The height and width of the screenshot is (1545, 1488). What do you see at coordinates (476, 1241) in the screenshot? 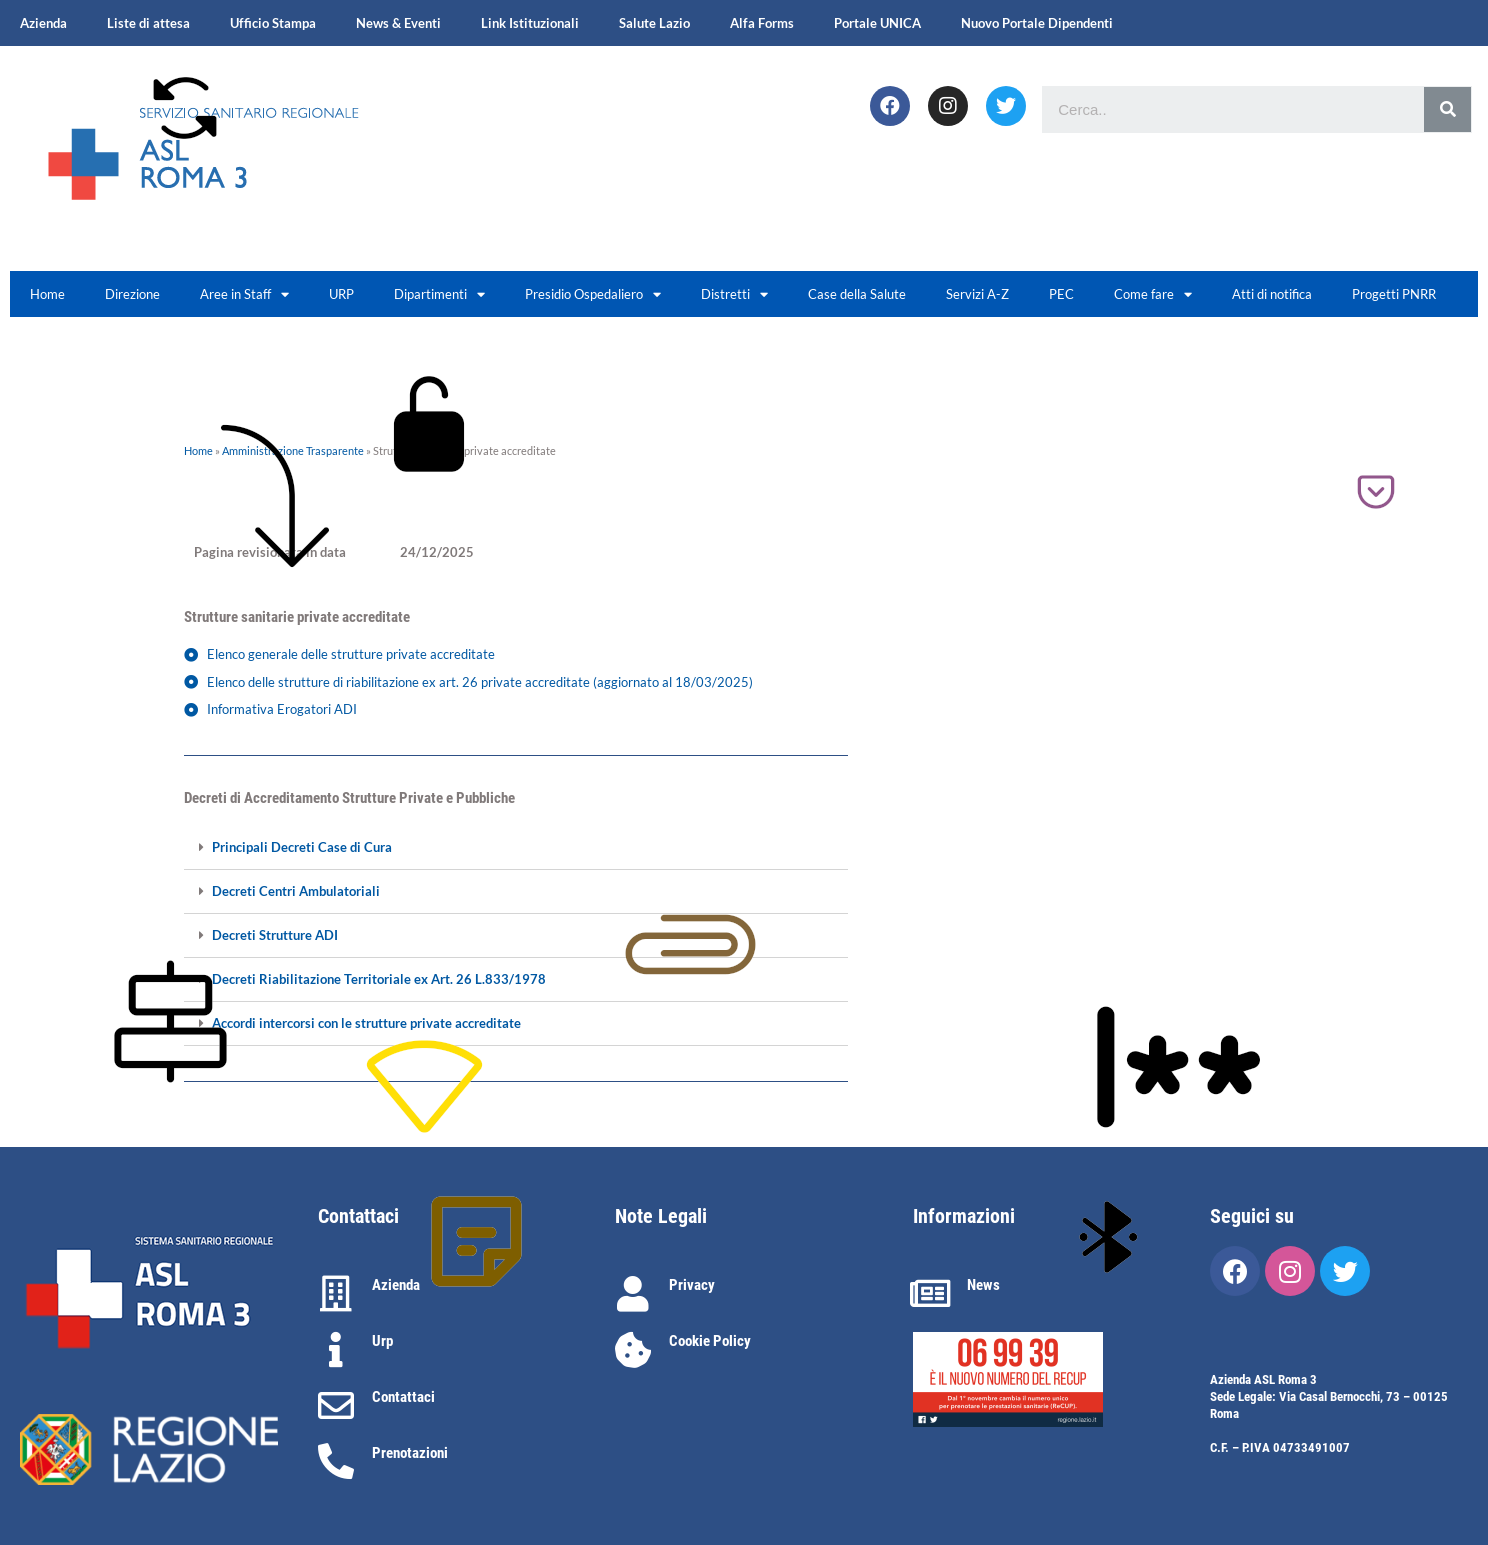
I see `create a new note` at bounding box center [476, 1241].